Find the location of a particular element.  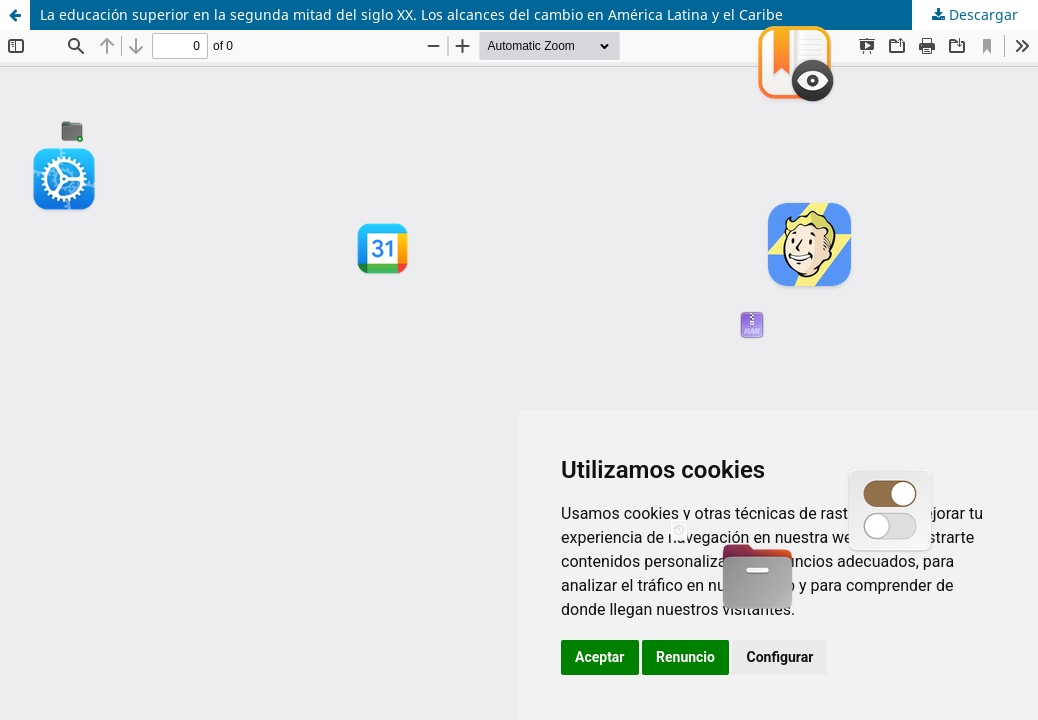

open calibre e-book management app is located at coordinates (794, 62).